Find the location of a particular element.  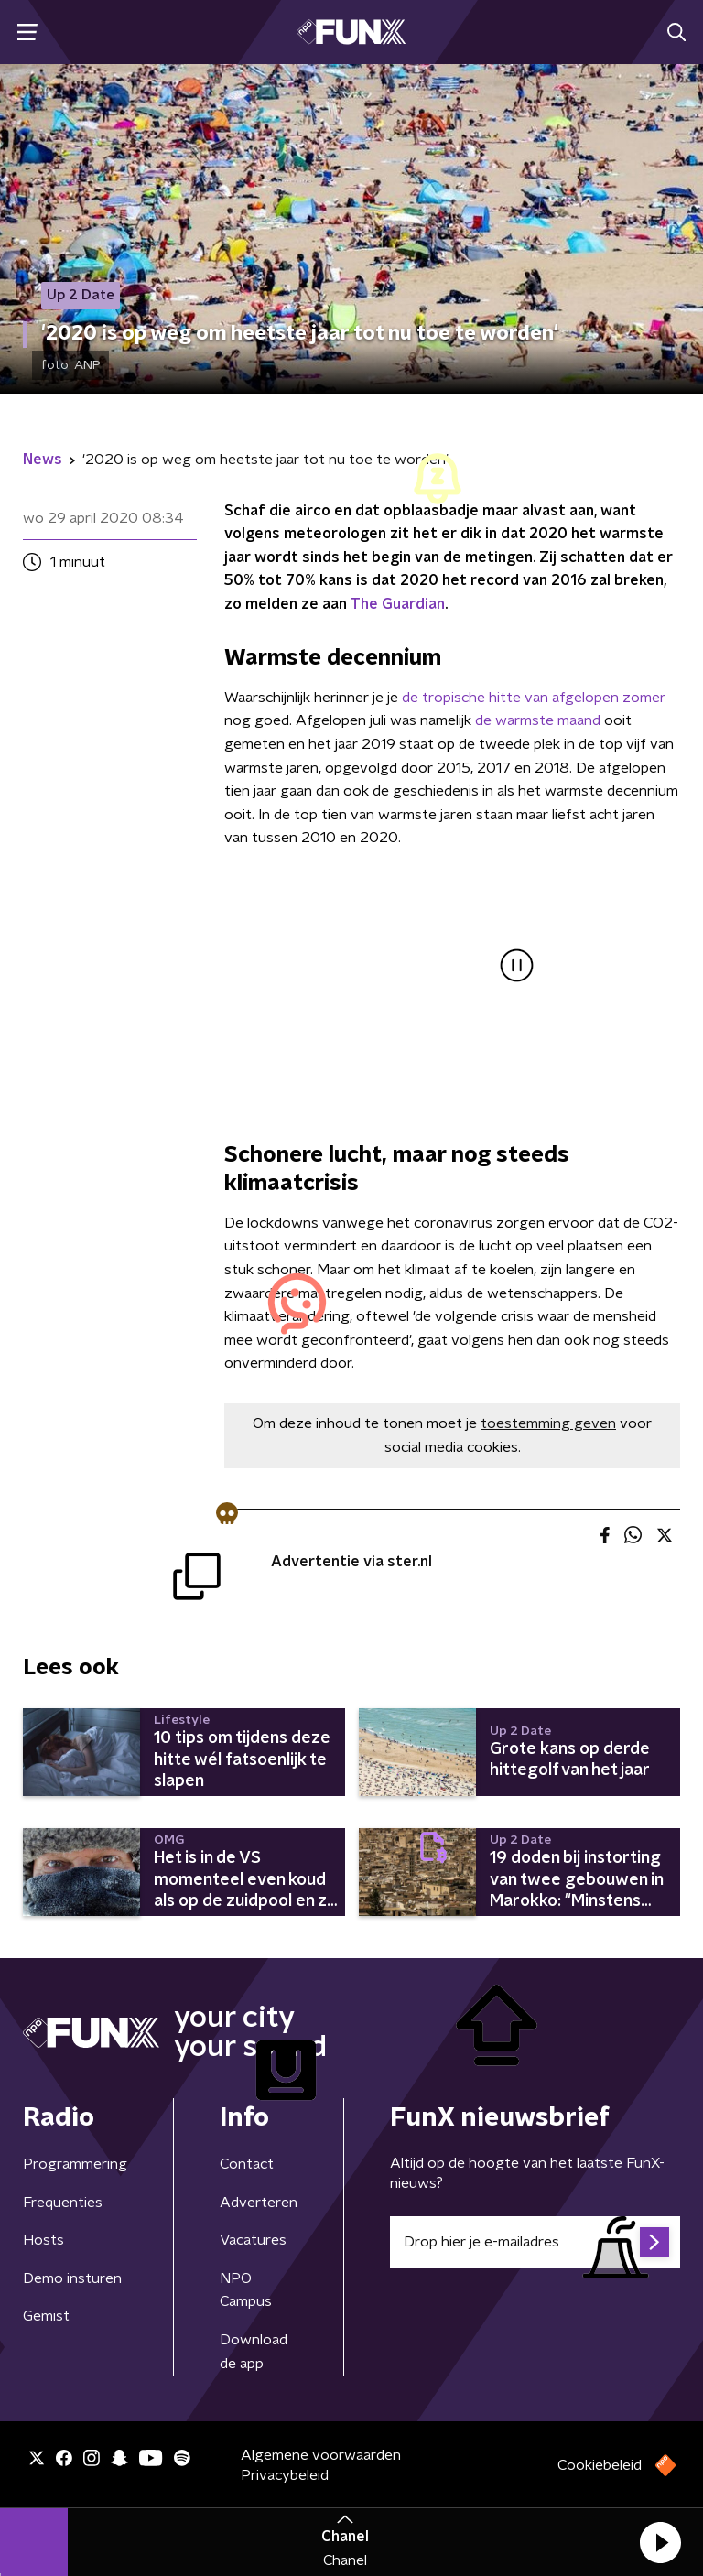

indicates danger or fatal error is located at coordinates (227, 1513).